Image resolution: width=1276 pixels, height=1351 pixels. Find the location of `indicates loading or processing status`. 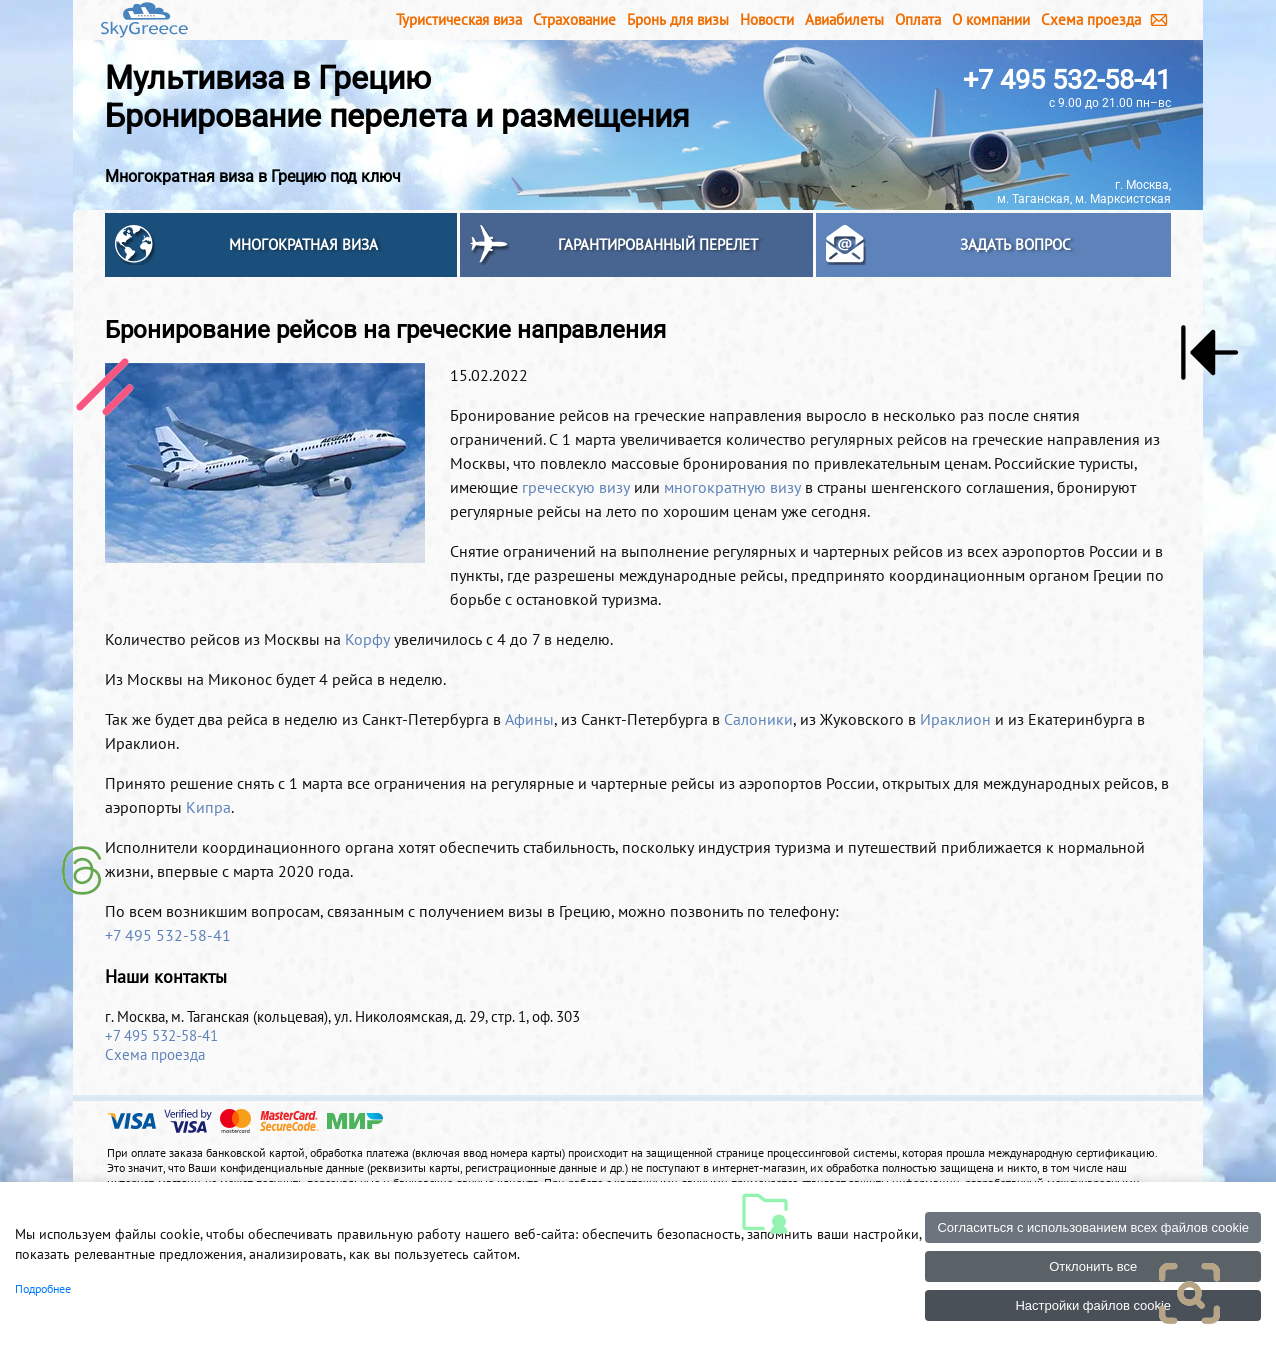

indicates loading or processing status is located at coordinates (106, 388).